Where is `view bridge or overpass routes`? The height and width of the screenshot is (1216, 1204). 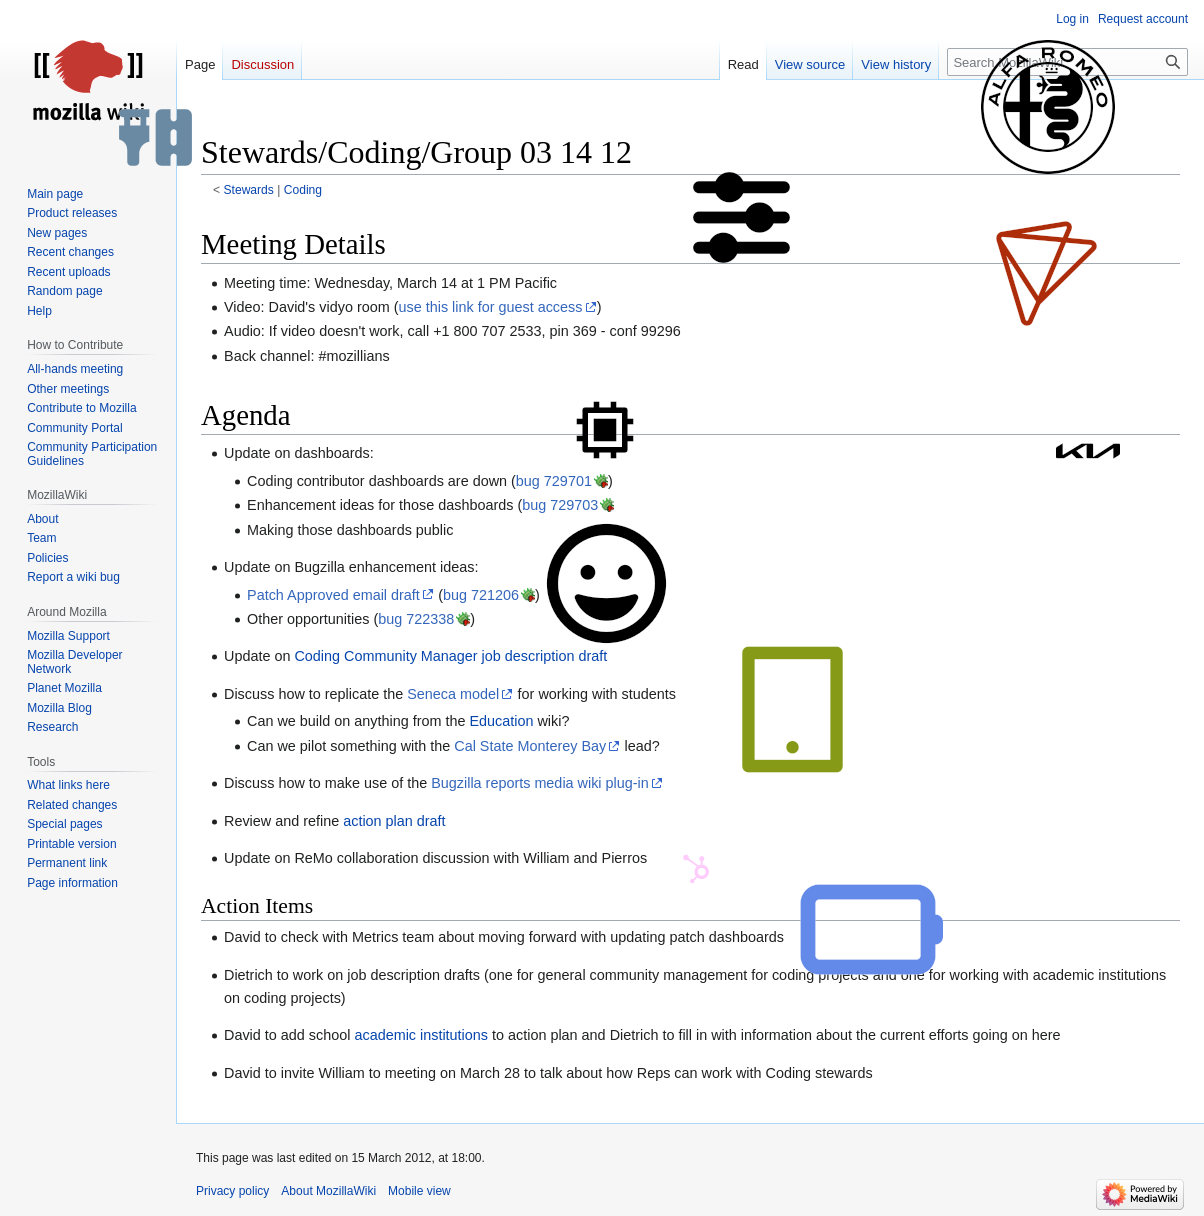
view bridge or overpass routes is located at coordinates (155, 137).